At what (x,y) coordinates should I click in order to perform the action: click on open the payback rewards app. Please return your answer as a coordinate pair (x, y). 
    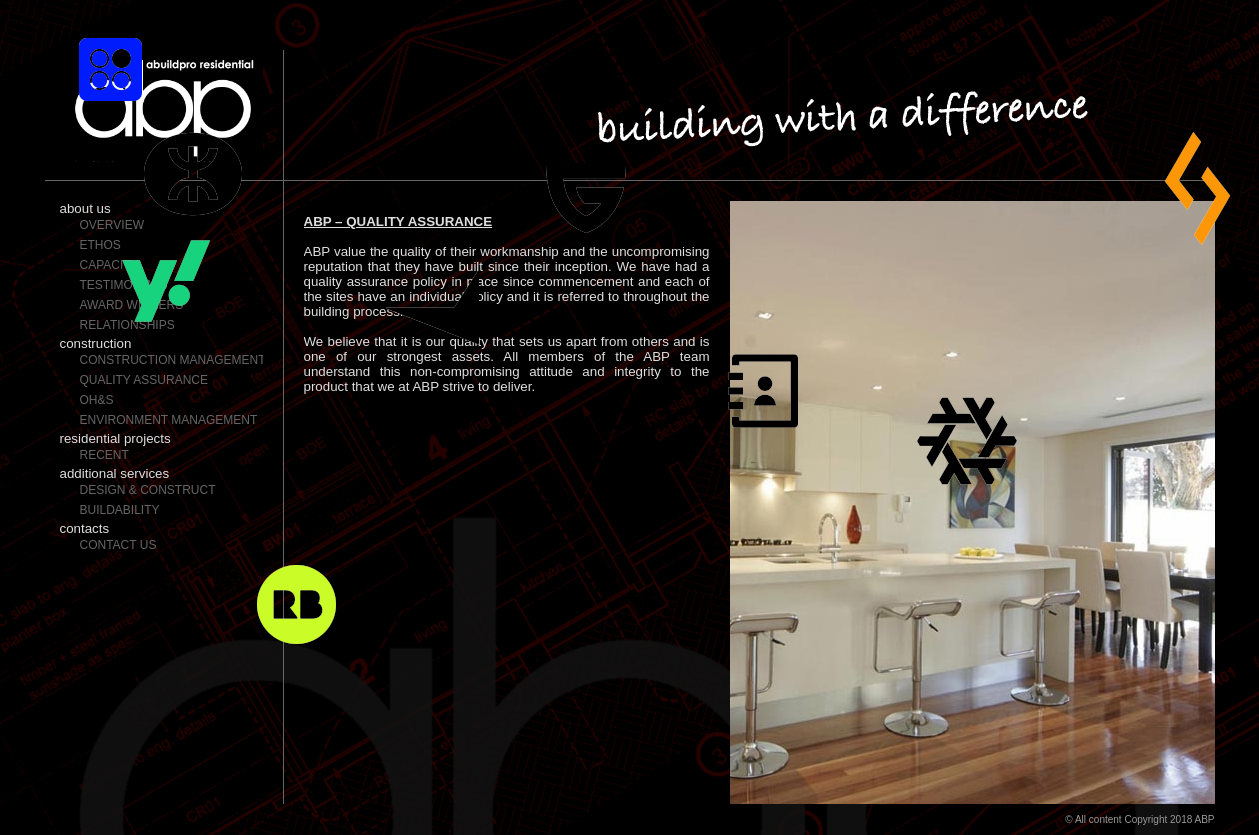
    Looking at the image, I should click on (110, 69).